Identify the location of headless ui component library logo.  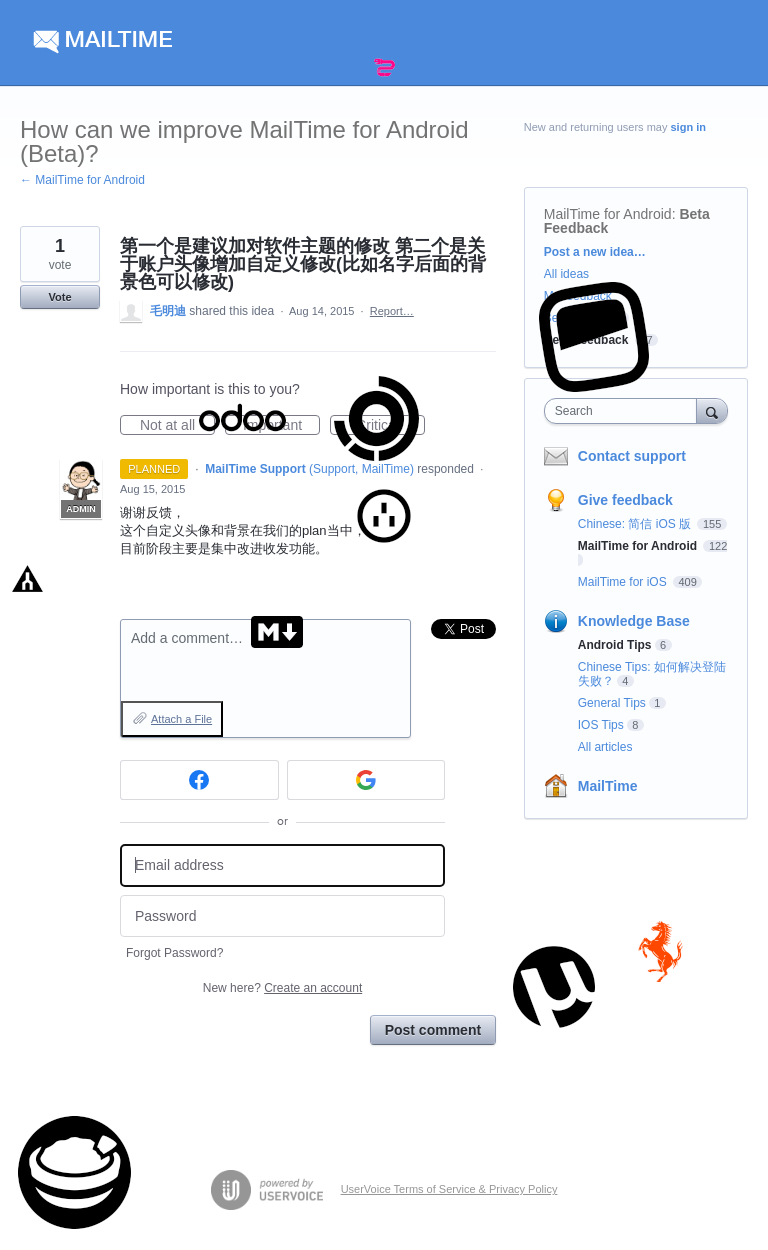
(594, 337).